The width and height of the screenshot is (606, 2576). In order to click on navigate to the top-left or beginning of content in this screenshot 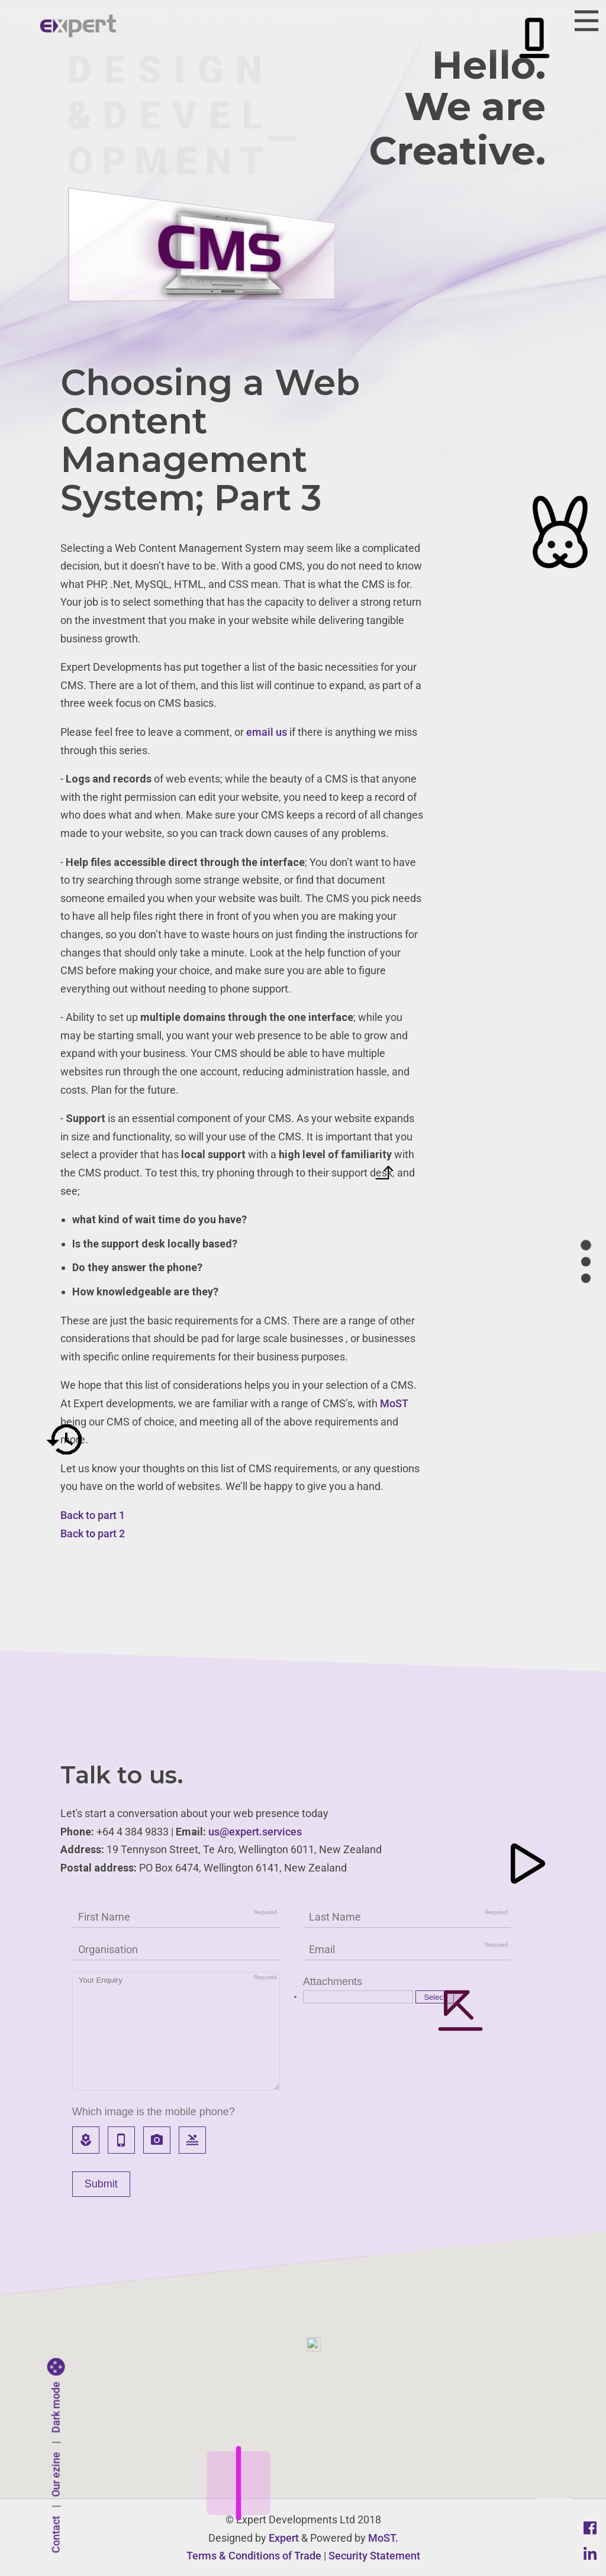, I will do `click(459, 2011)`.